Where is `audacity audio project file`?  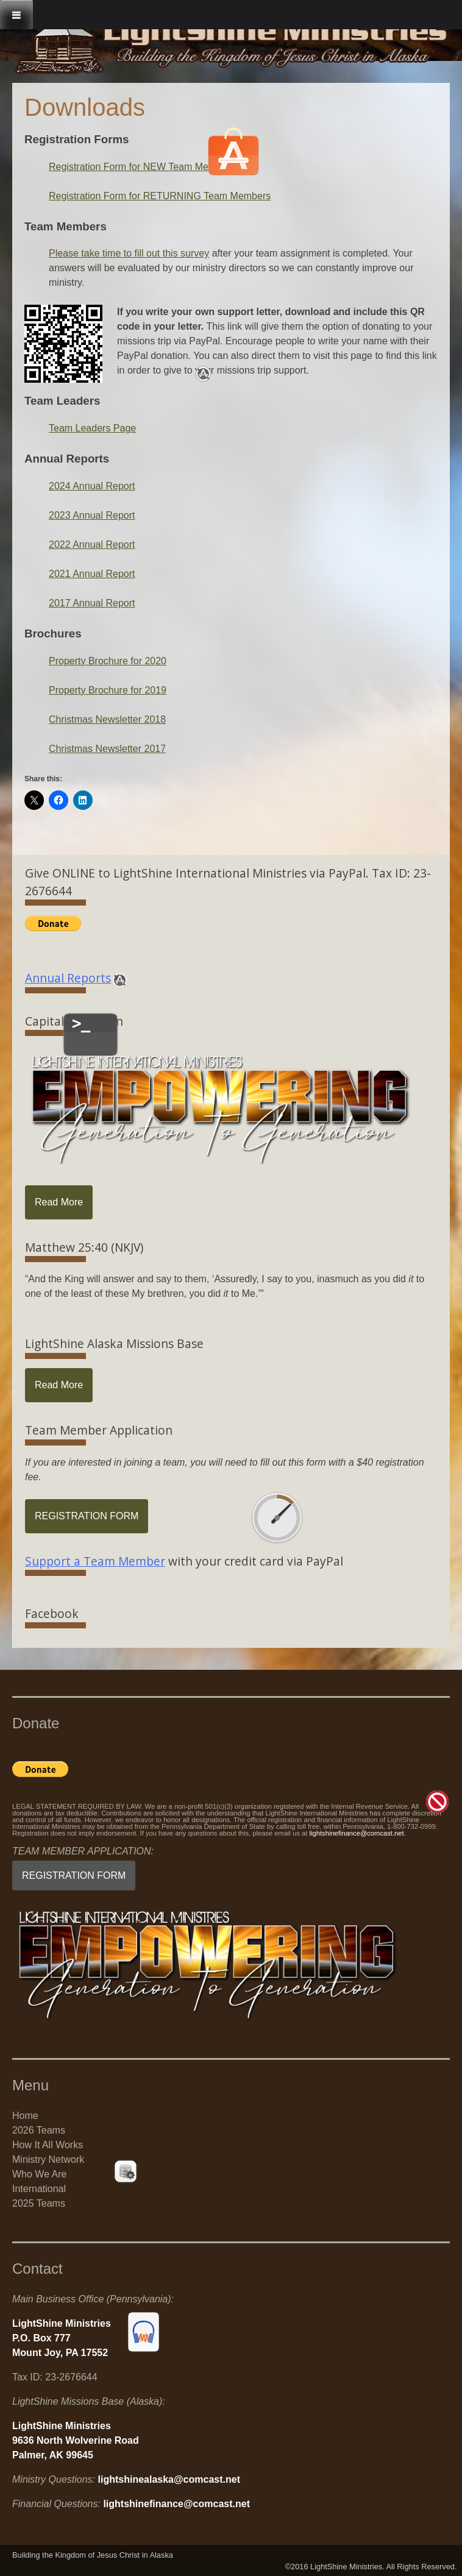 audacity audio project file is located at coordinates (143, 2332).